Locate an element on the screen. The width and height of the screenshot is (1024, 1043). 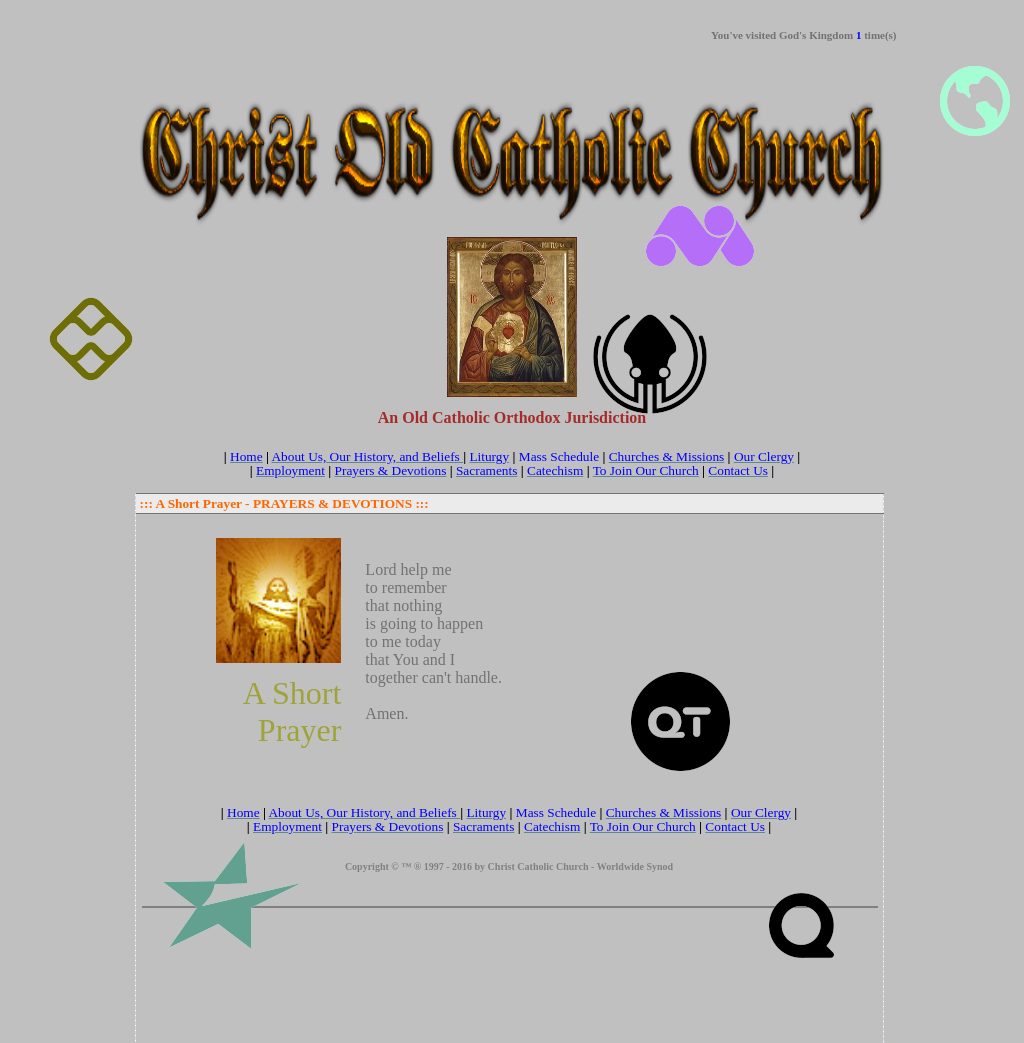
open matomo analytics dashboard is located at coordinates (700, 236).